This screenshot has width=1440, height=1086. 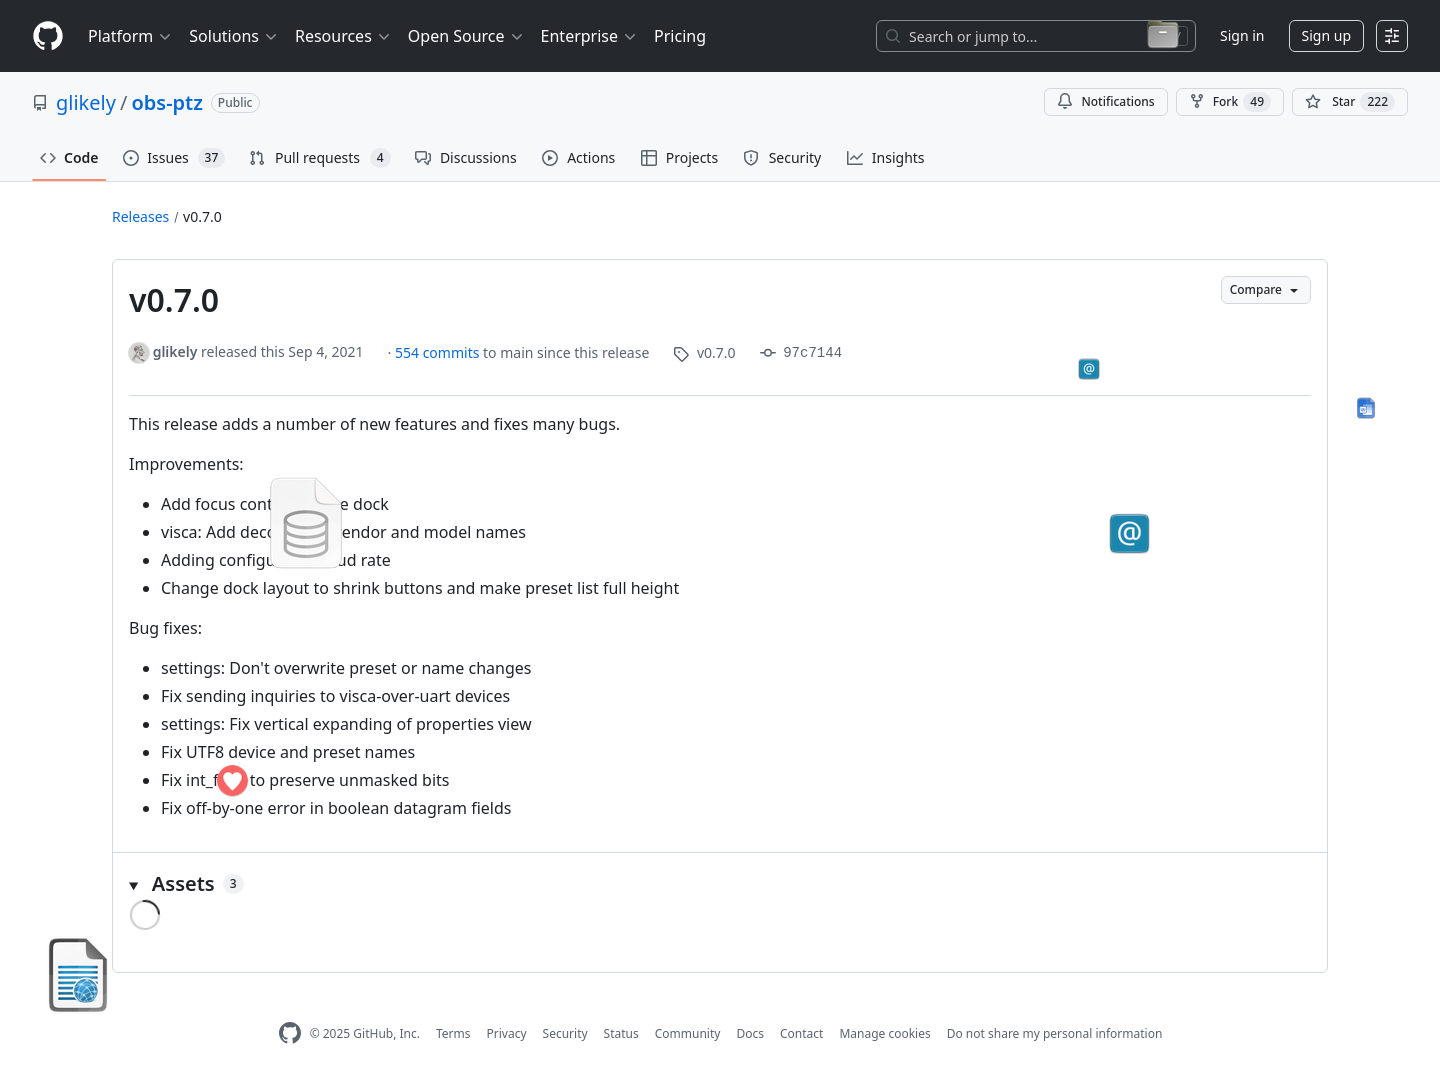 I want to click on open a Microsoft Word document, so click(x=1366, y=408).